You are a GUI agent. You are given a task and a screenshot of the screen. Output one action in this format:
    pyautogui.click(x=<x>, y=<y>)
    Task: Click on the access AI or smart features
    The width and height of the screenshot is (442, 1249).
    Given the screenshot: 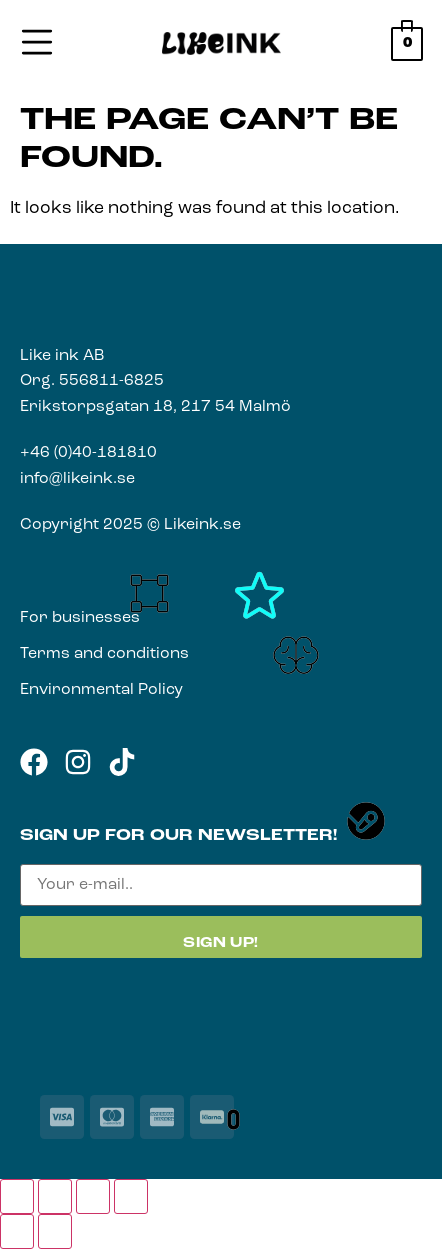 What is the action you would take?
    pyautogui.click(x=296, y=656)
    